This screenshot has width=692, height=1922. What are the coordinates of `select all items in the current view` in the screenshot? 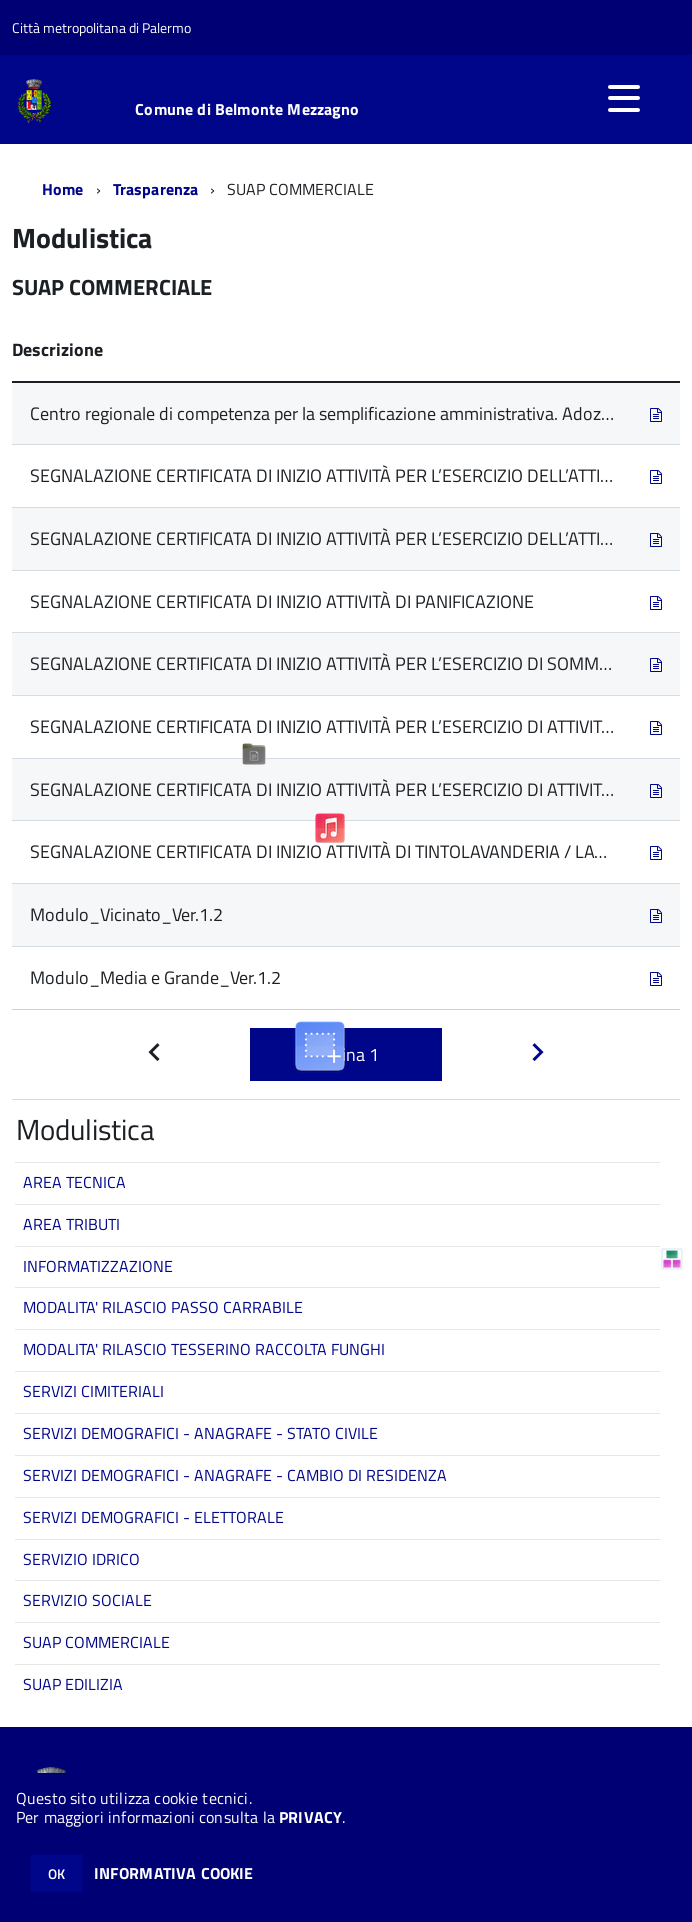 It's located at (672, 1259).